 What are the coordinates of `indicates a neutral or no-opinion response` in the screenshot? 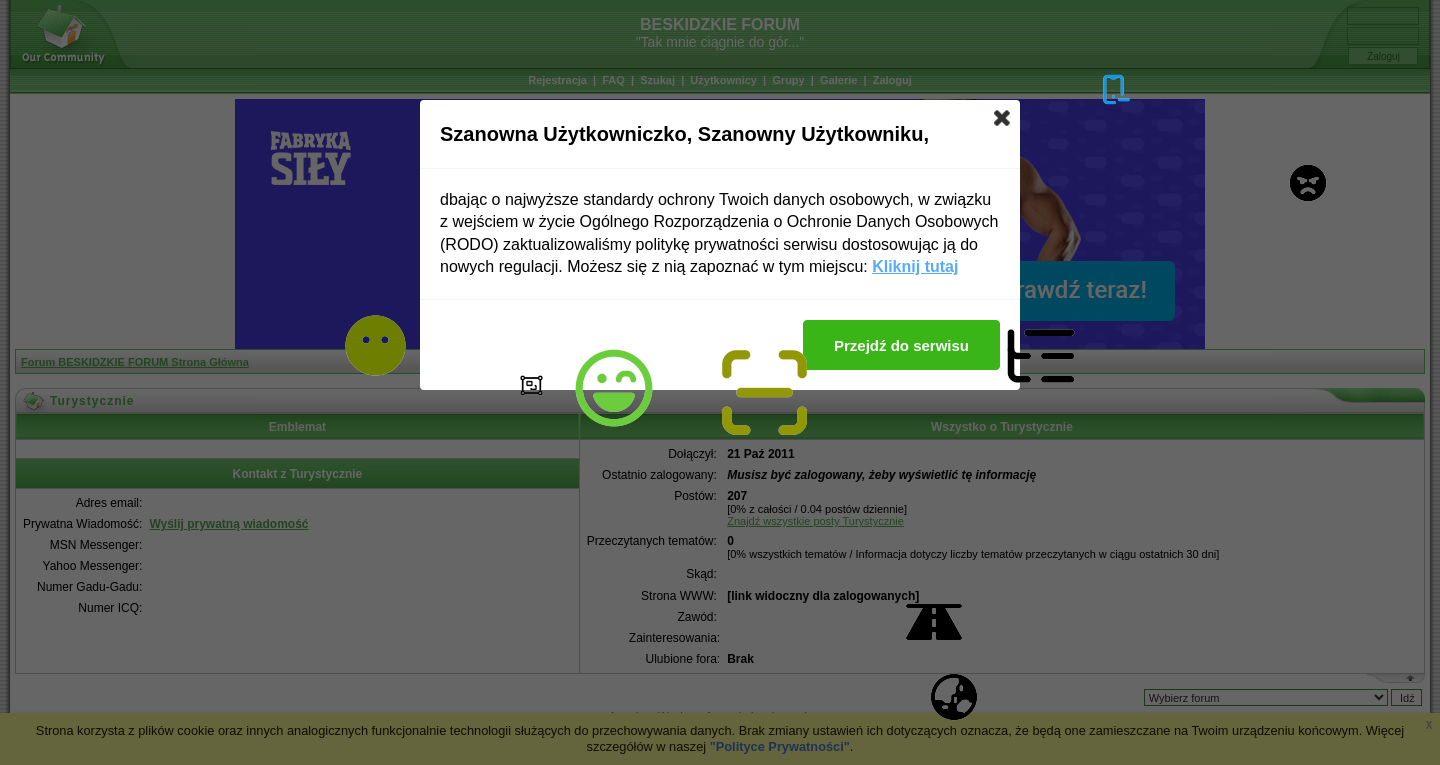 It's located at (375, 345).